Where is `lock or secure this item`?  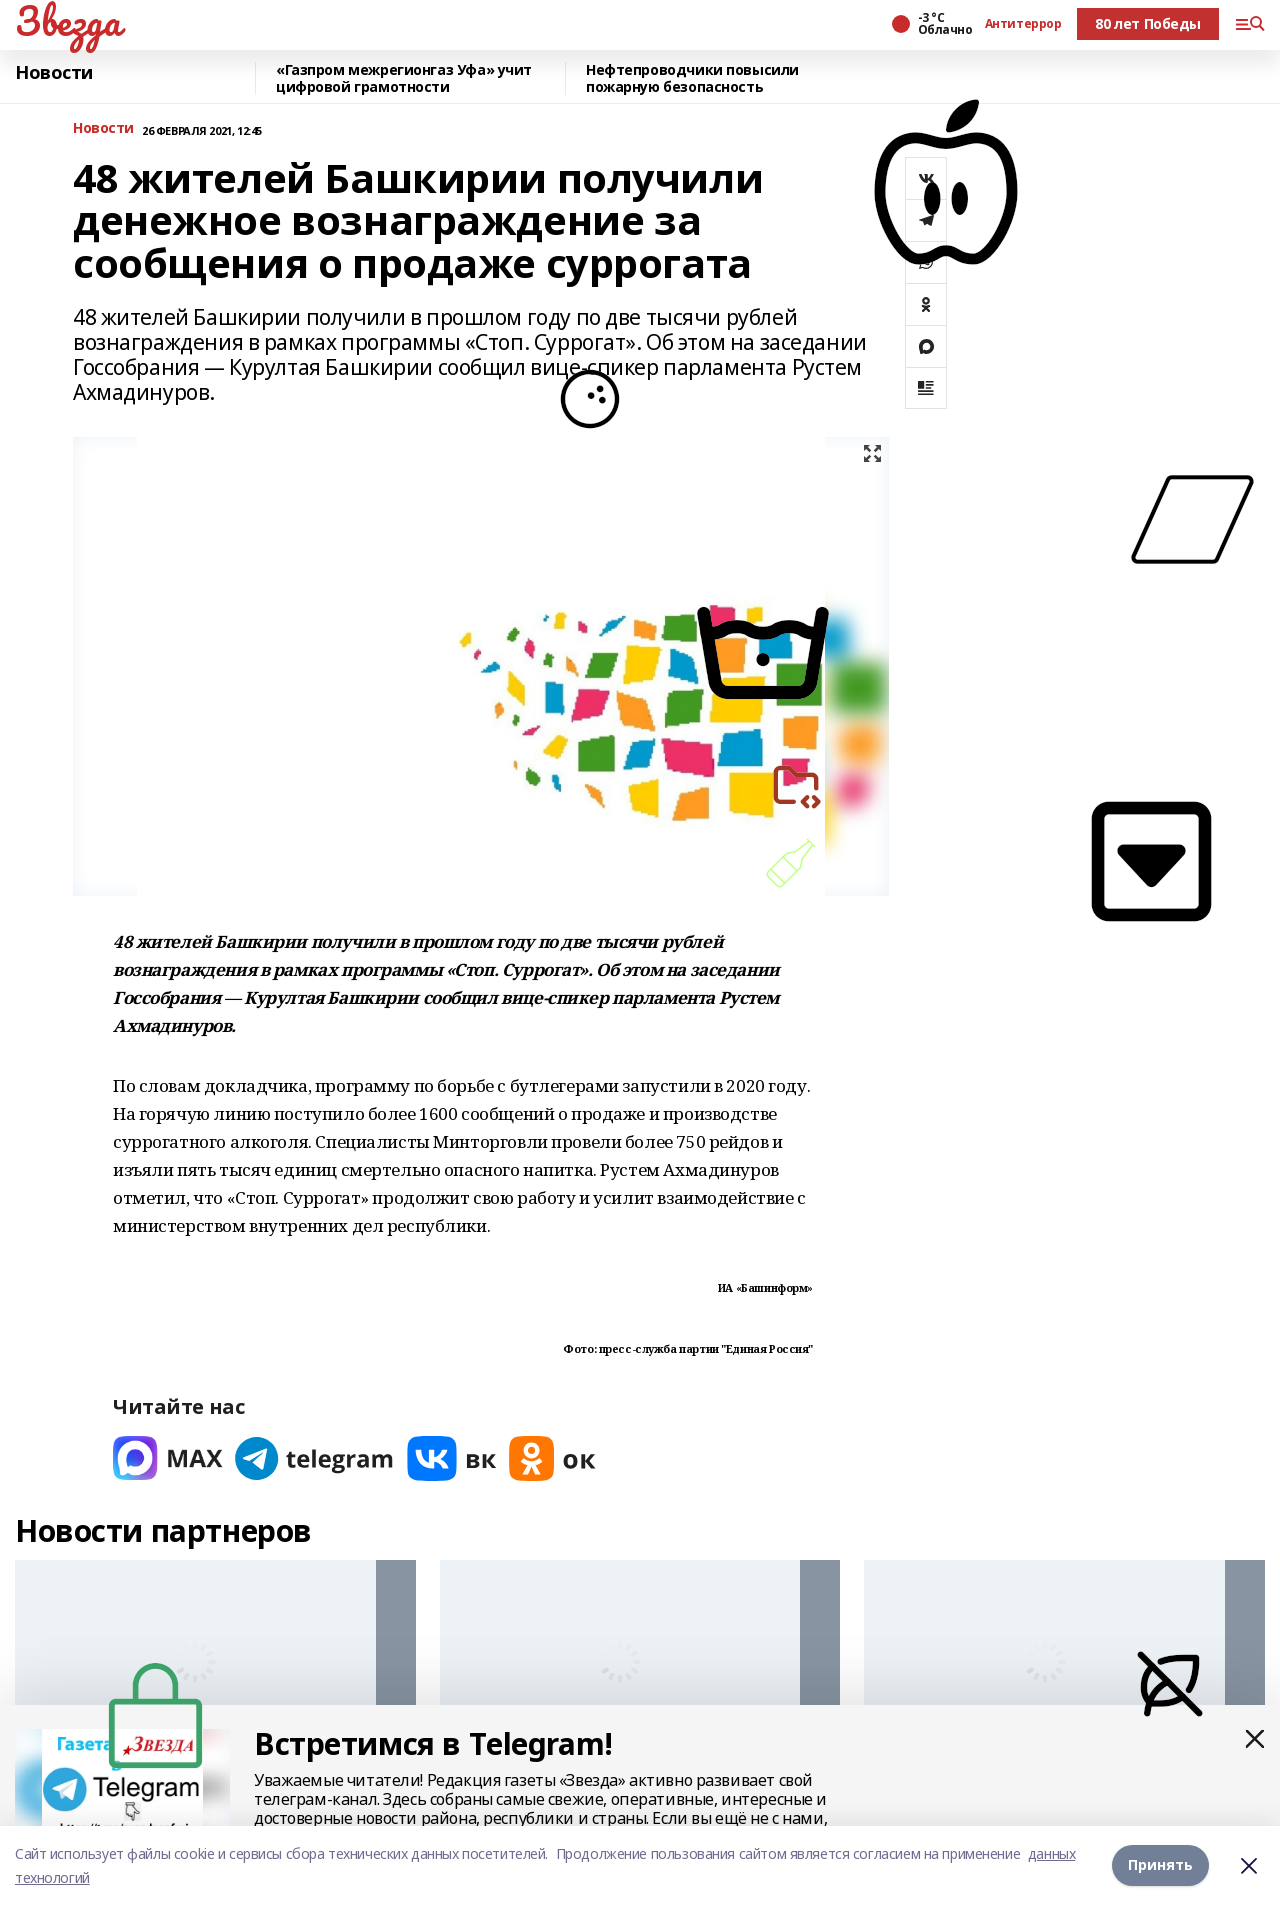 lock or secure this item is located at coordinates (155, 1721).